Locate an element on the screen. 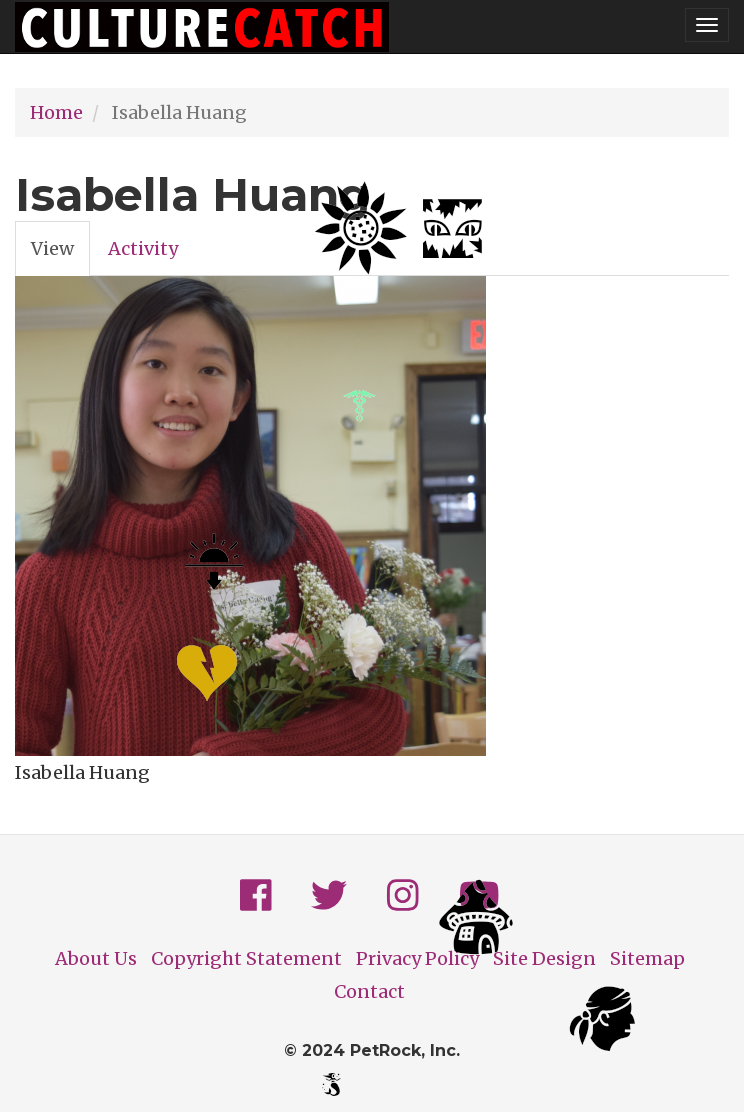 The image size is (744, 1112). indicates a dislike or negative reaction is located at coordinates (207, 673).